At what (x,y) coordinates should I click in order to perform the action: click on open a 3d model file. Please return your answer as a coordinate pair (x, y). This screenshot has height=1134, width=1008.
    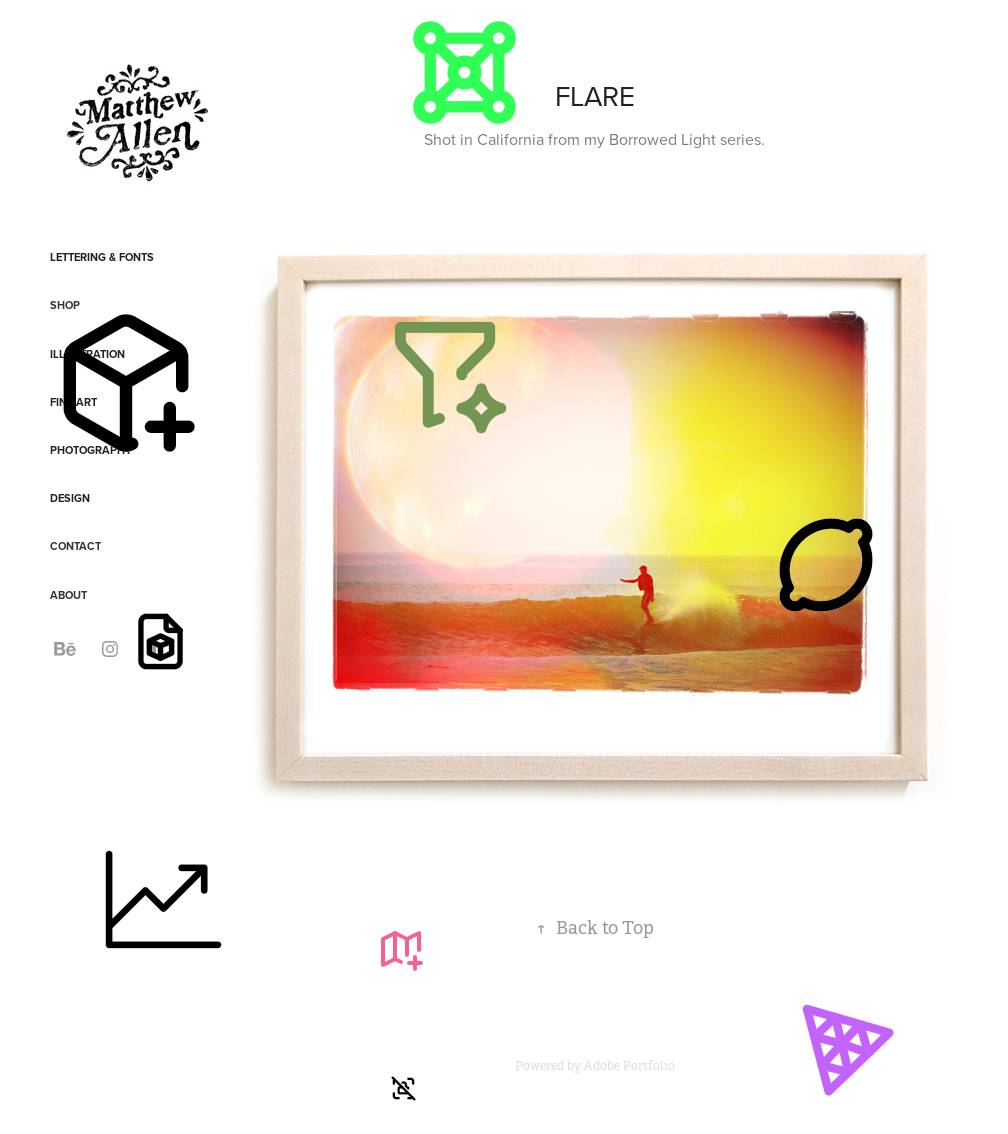
    Looking at the image, I should click on (160, 641).